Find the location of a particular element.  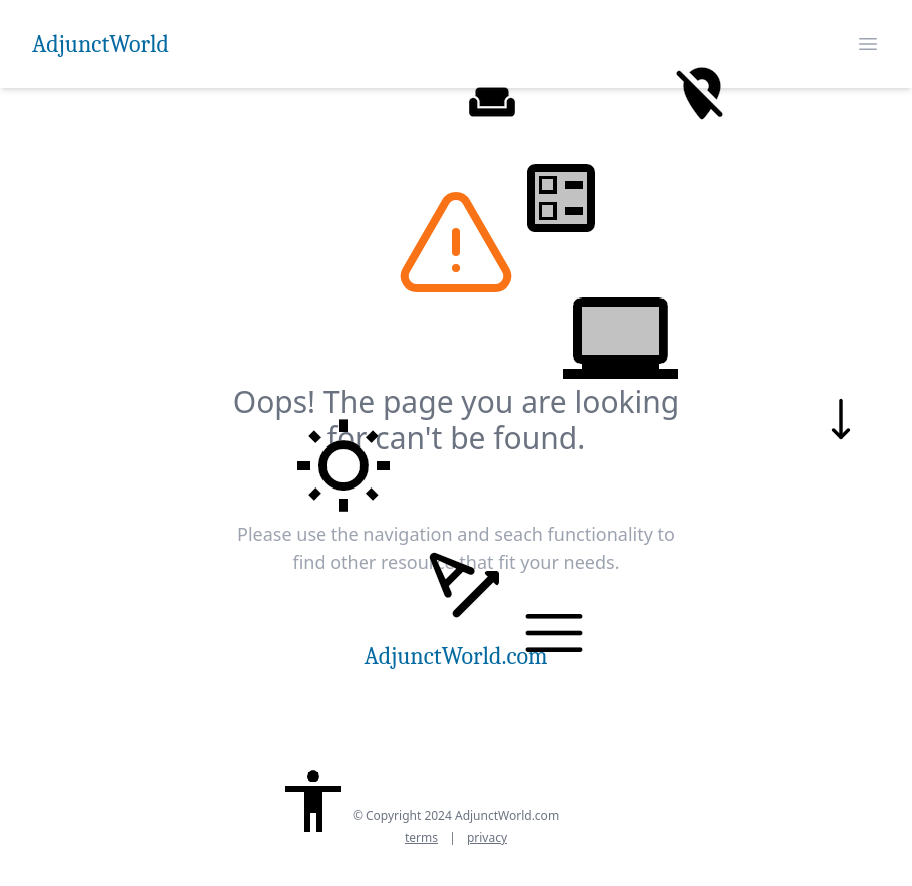

access accessibility settings is located at coordinates (313, 801).